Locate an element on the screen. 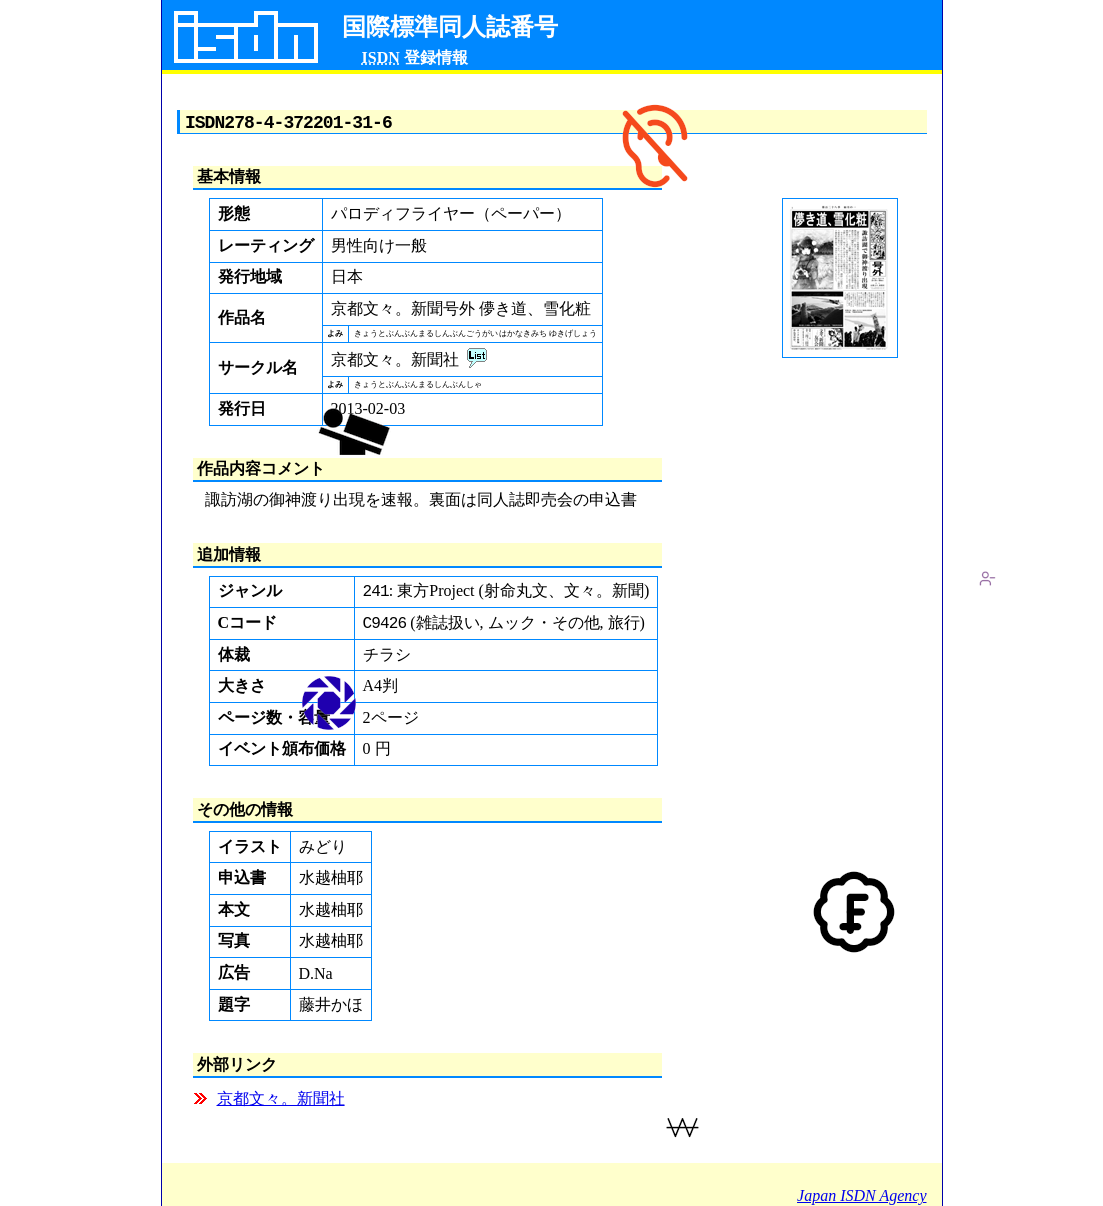 The height and width of the screenshot is (1206, 1103). indicates south korean won currency is located at coordinates (682, 1126).